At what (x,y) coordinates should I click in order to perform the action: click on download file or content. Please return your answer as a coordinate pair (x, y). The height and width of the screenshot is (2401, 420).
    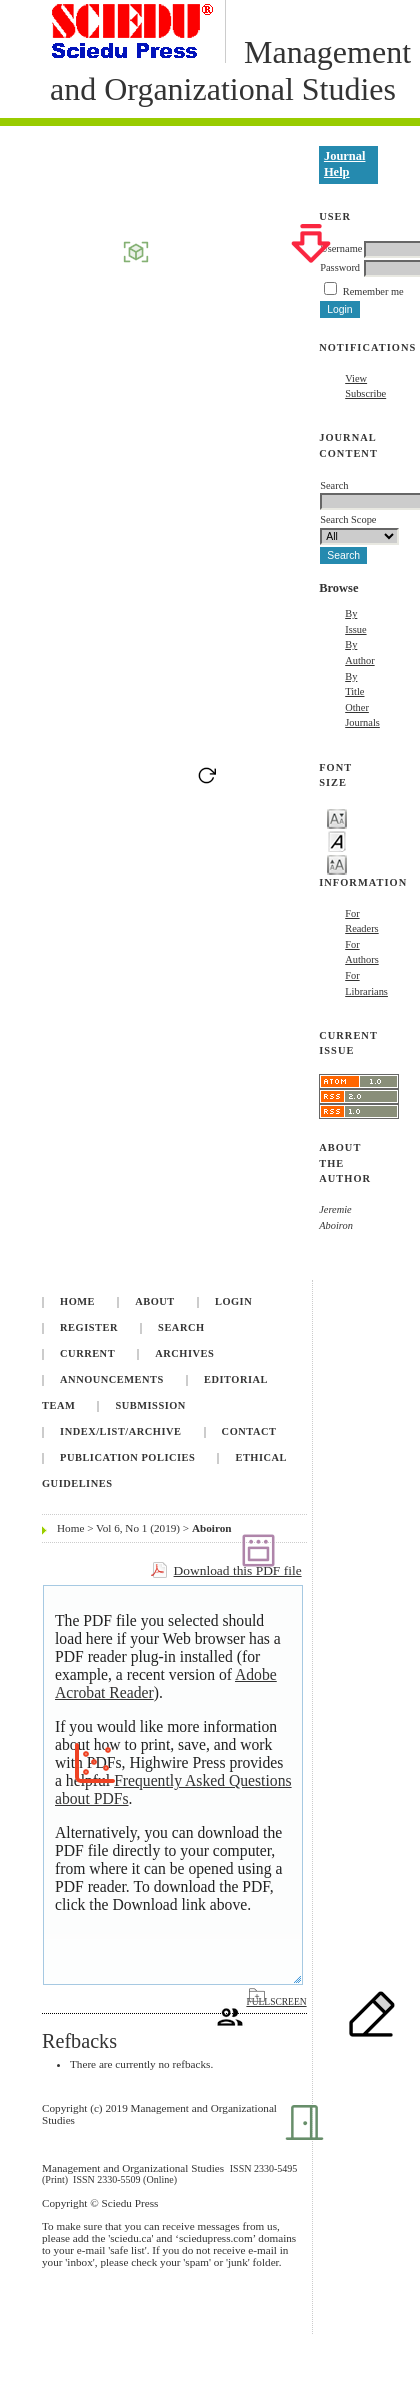
    Looking at the image, I should click on (311, 242).